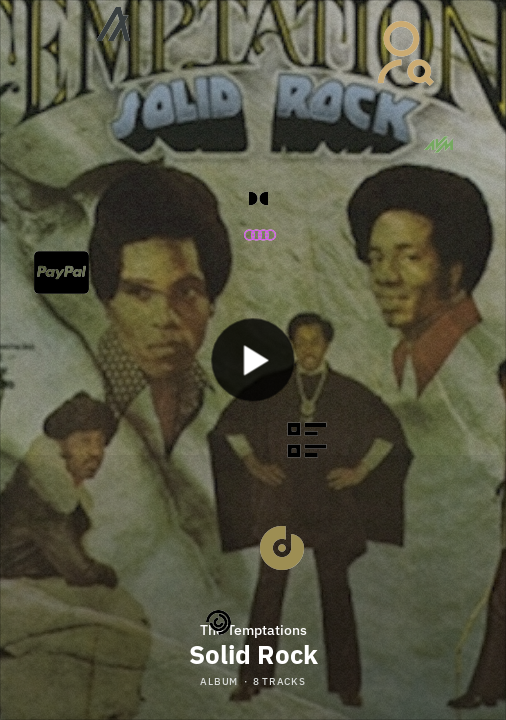  Describe the element at coordinates (307, 440) in the screenshot. I see `view completed tasks in a checklist` at that location.